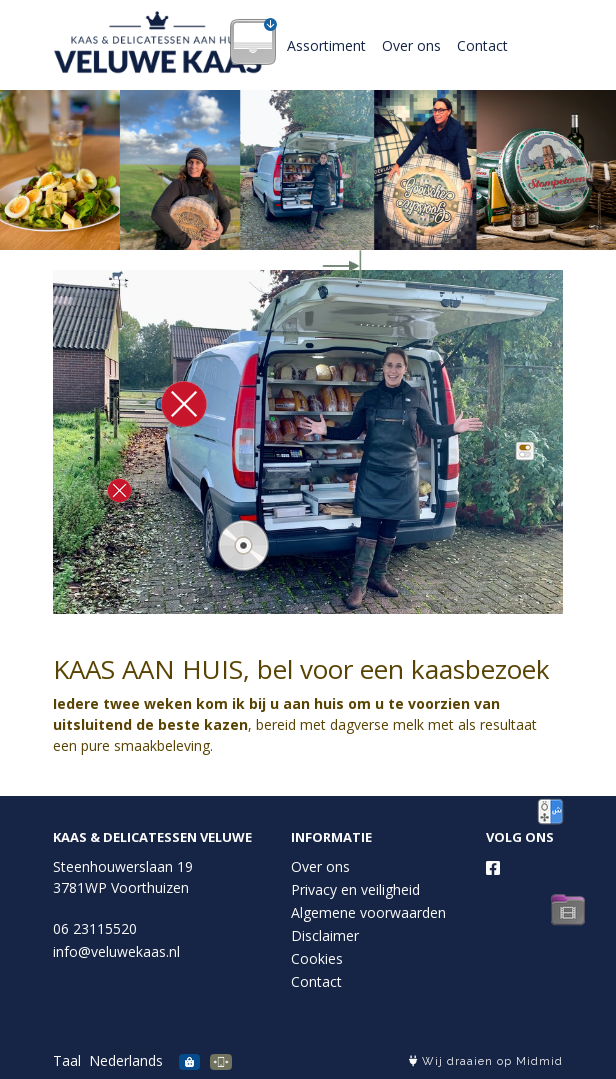 This screenshot has width=616, height=1079. What do you see at coordinates (568, 909) in the screenshot?
I see `open your videos folder` at bounding box center [568, 909].